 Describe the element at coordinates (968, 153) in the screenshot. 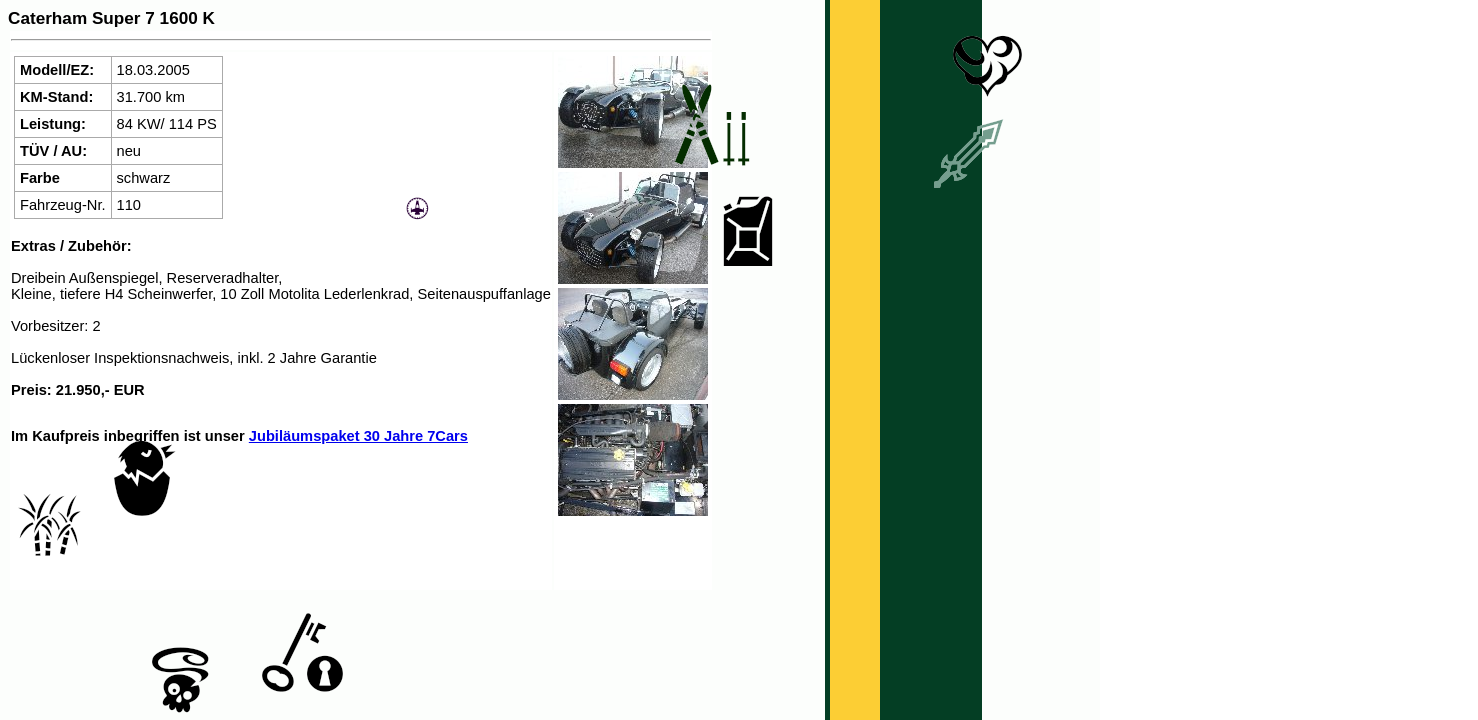

I see `equip a legendary or rare weapon` at that location.